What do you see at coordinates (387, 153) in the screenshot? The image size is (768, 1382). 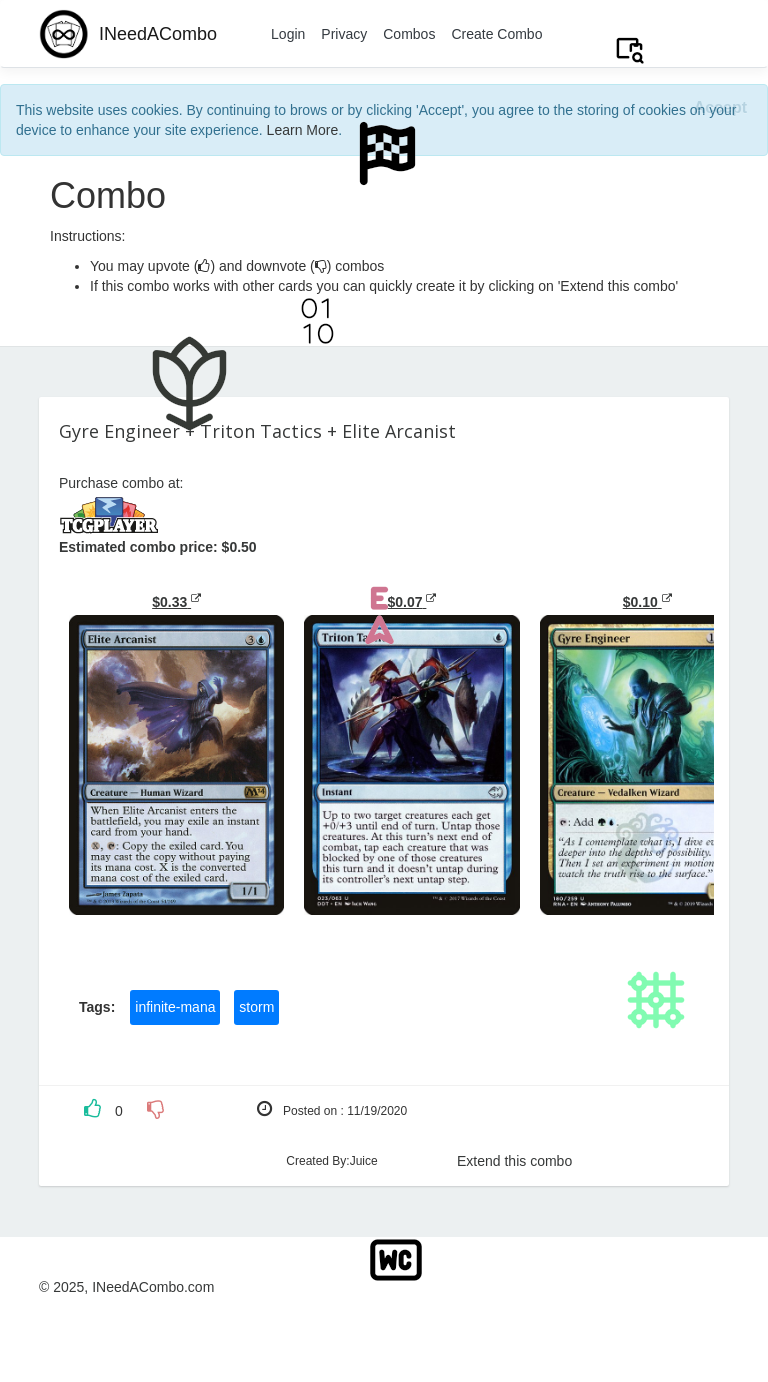 I see `indicates completion or finish point` at bounding box center [387, 153].